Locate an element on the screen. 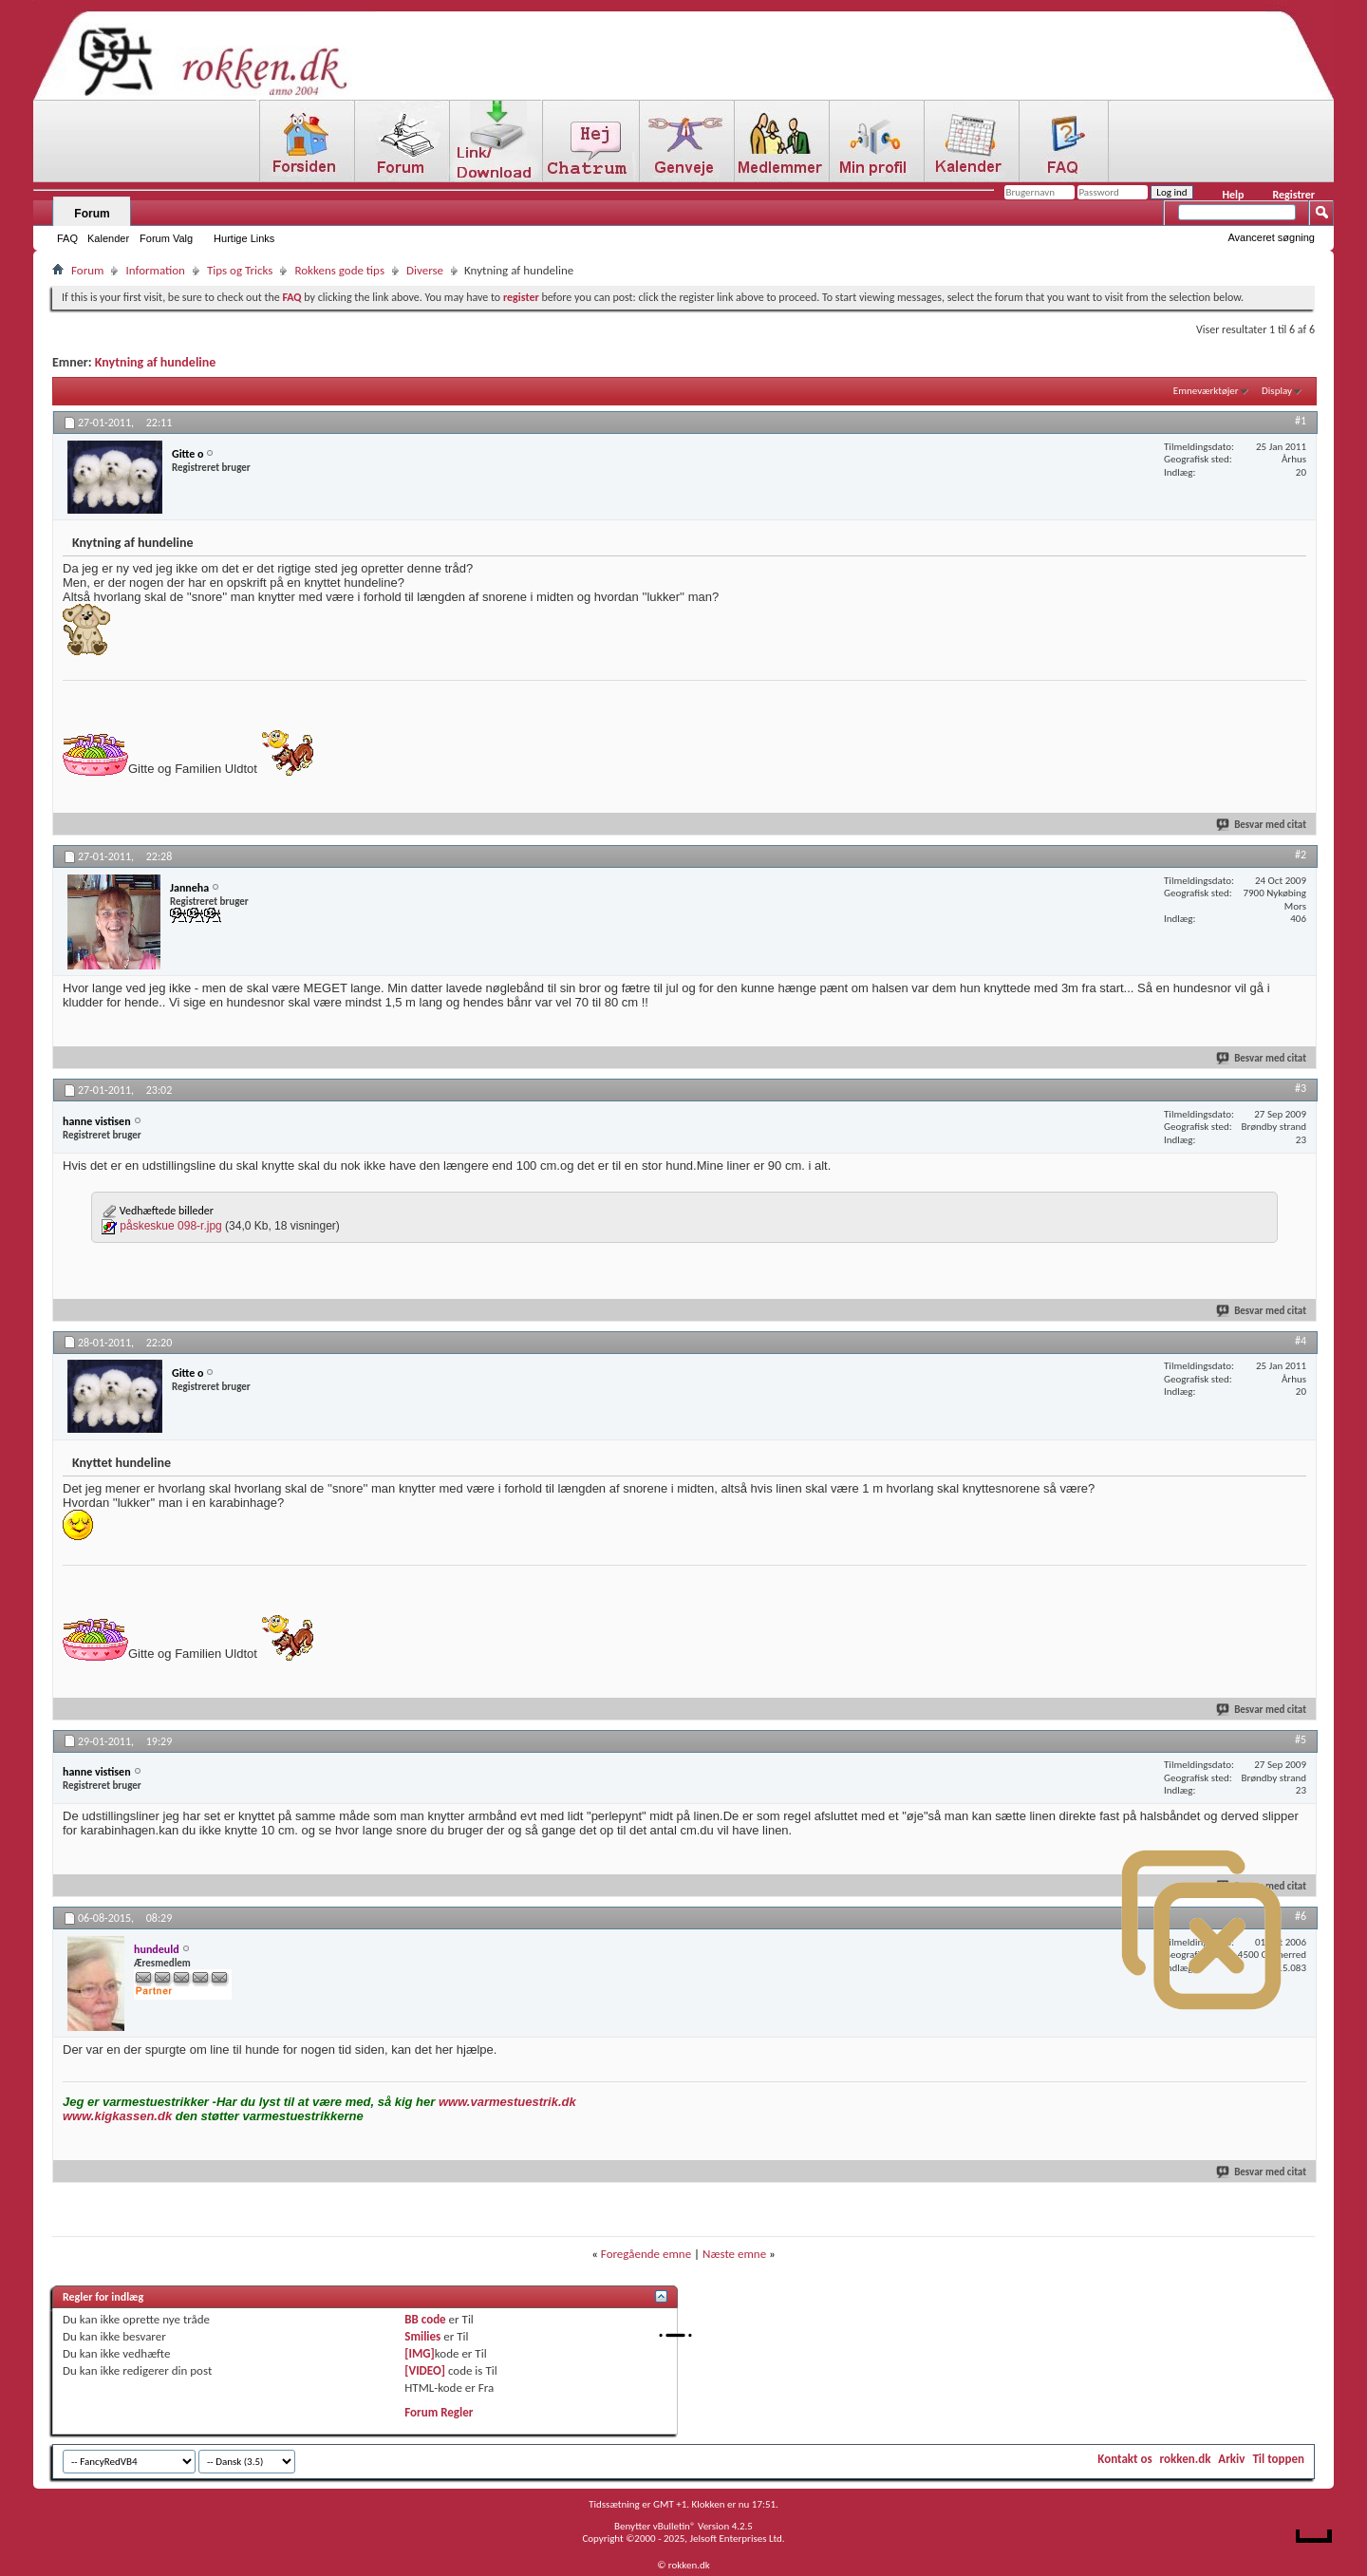 Image resolution: width=1367 pixels, height=2576 pixels. cancel or remove a copied item is located at coordinates (1201, 1929).